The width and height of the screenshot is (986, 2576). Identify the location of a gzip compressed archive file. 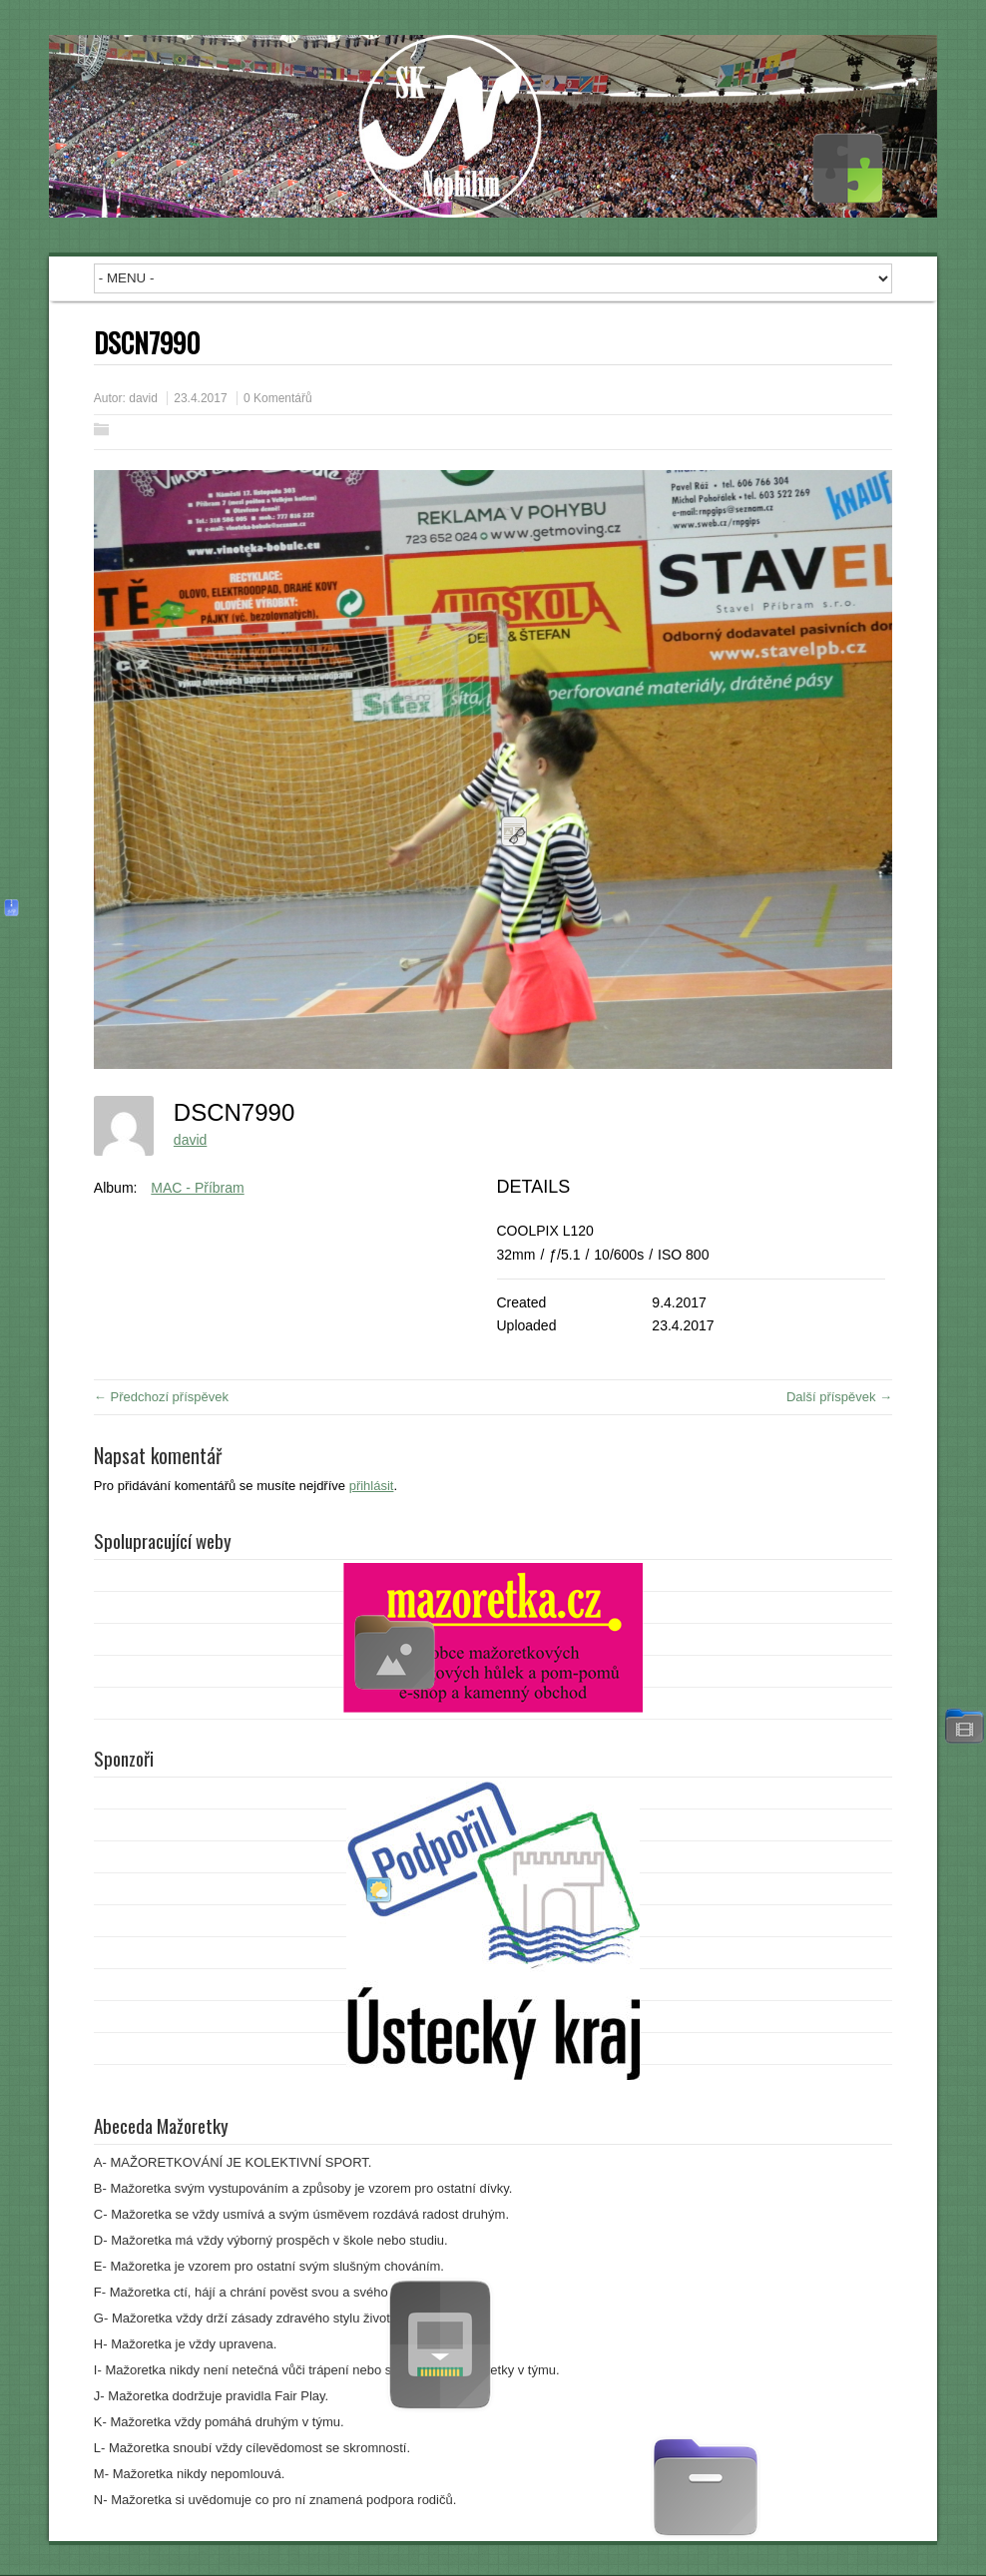
(11, 907).